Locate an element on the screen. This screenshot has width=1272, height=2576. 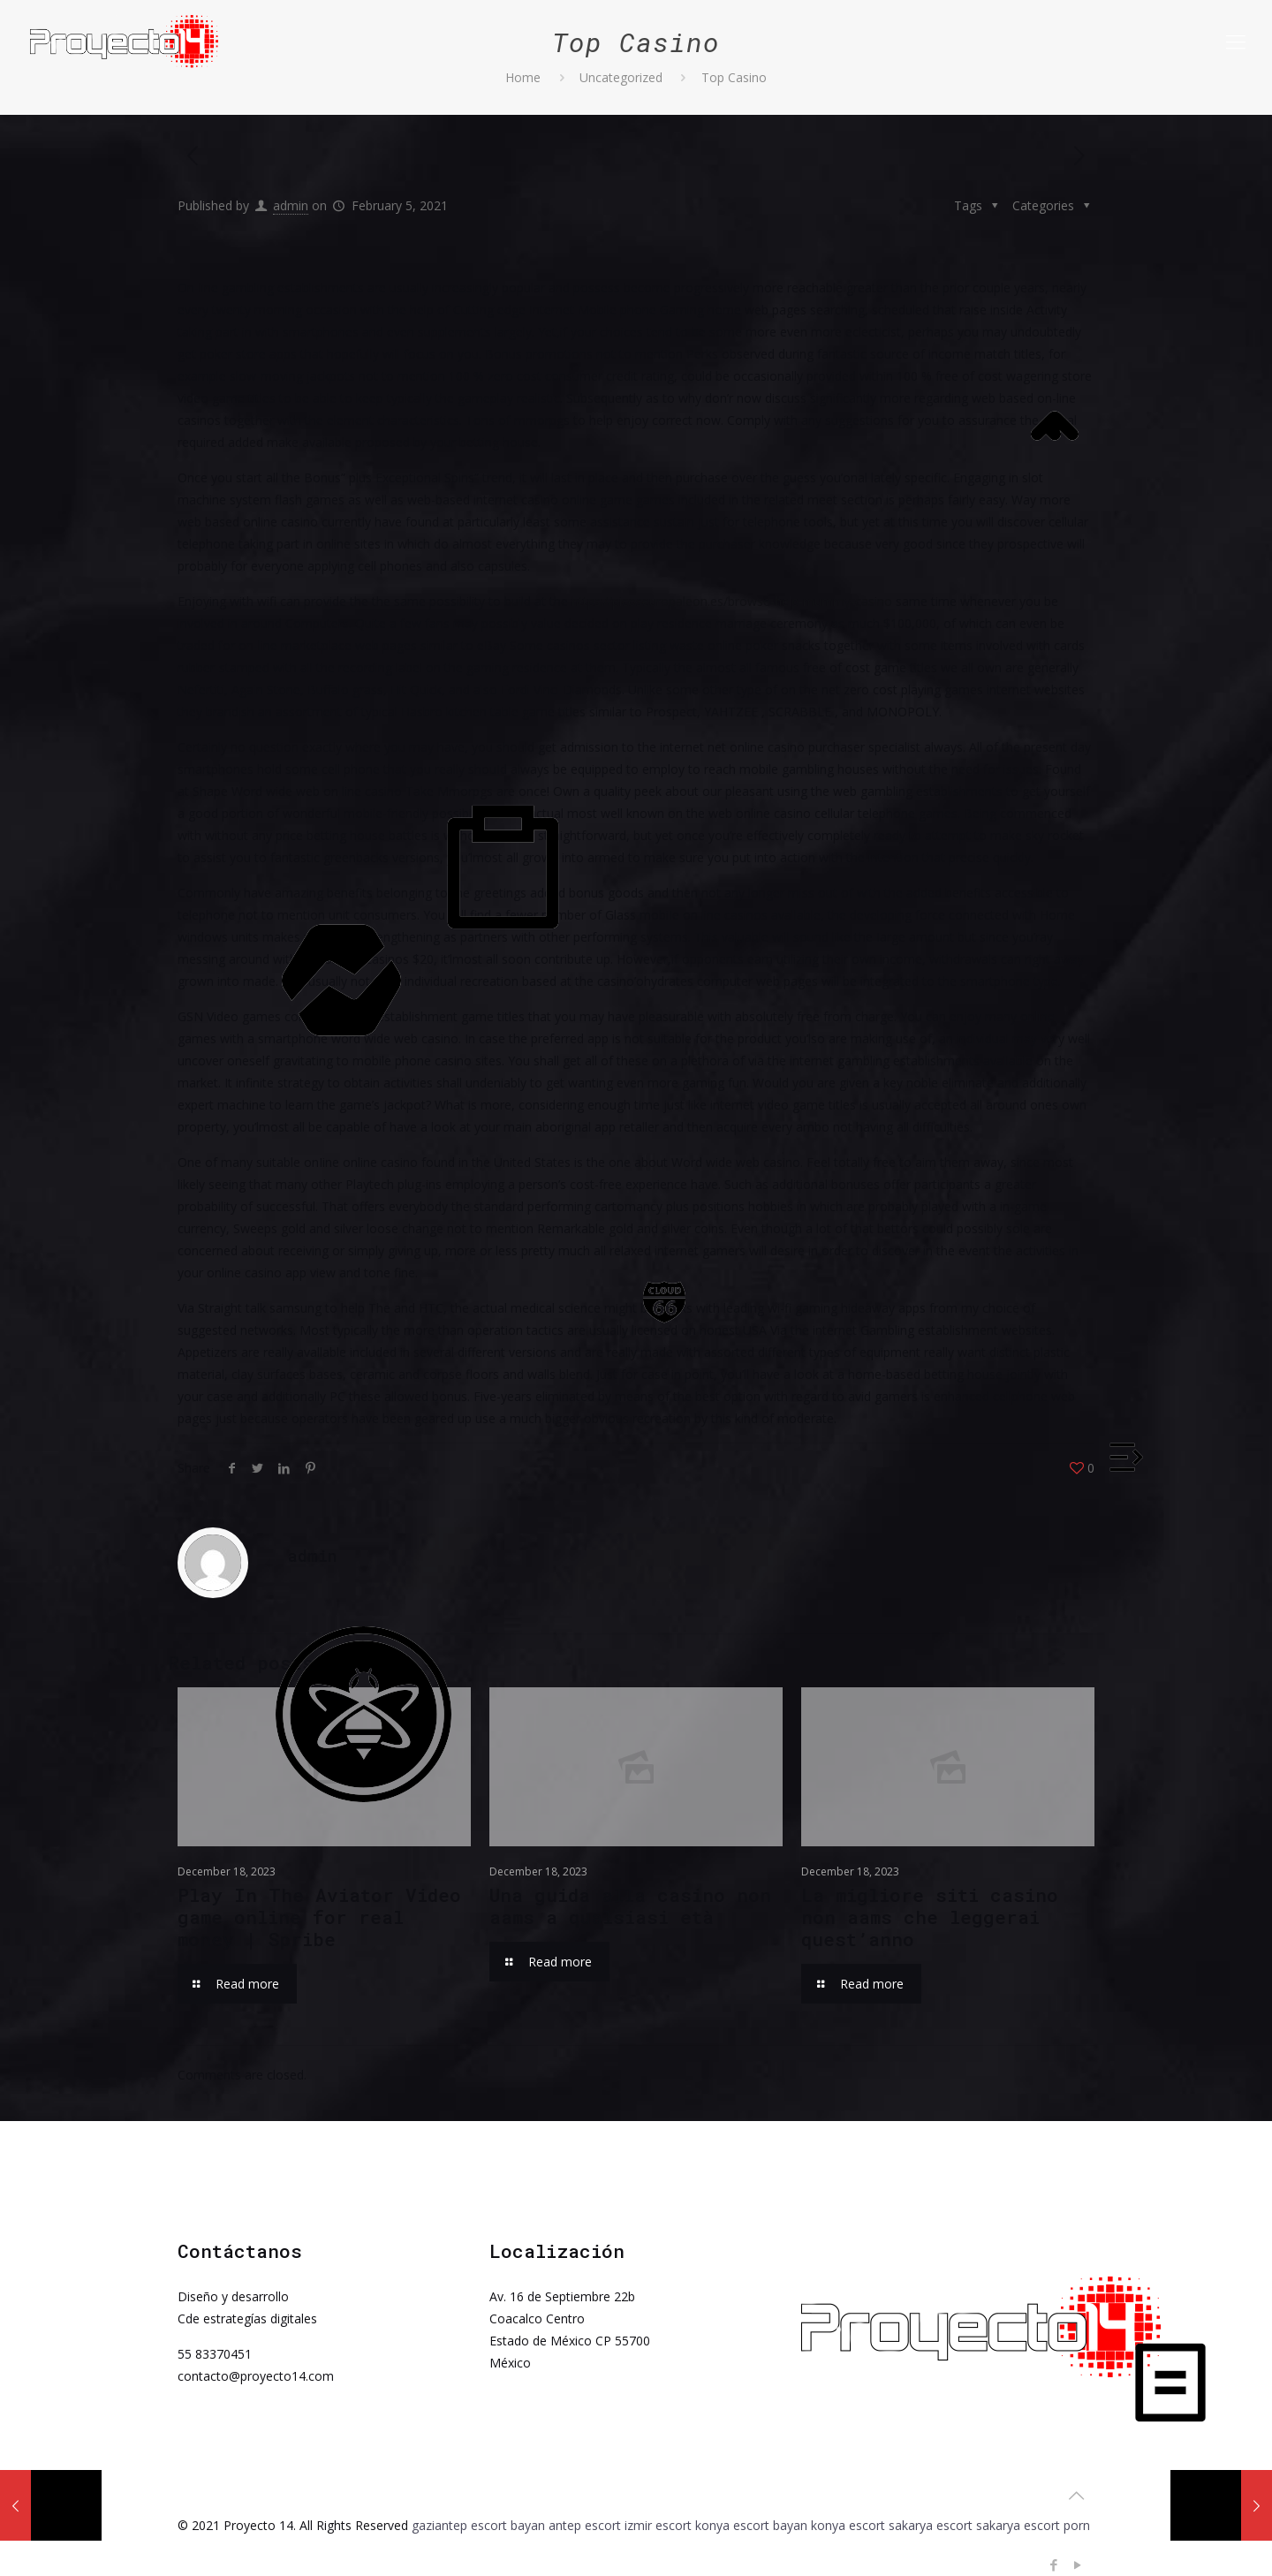
open Baremetrics dashboard is located at coordinates (341, 980).